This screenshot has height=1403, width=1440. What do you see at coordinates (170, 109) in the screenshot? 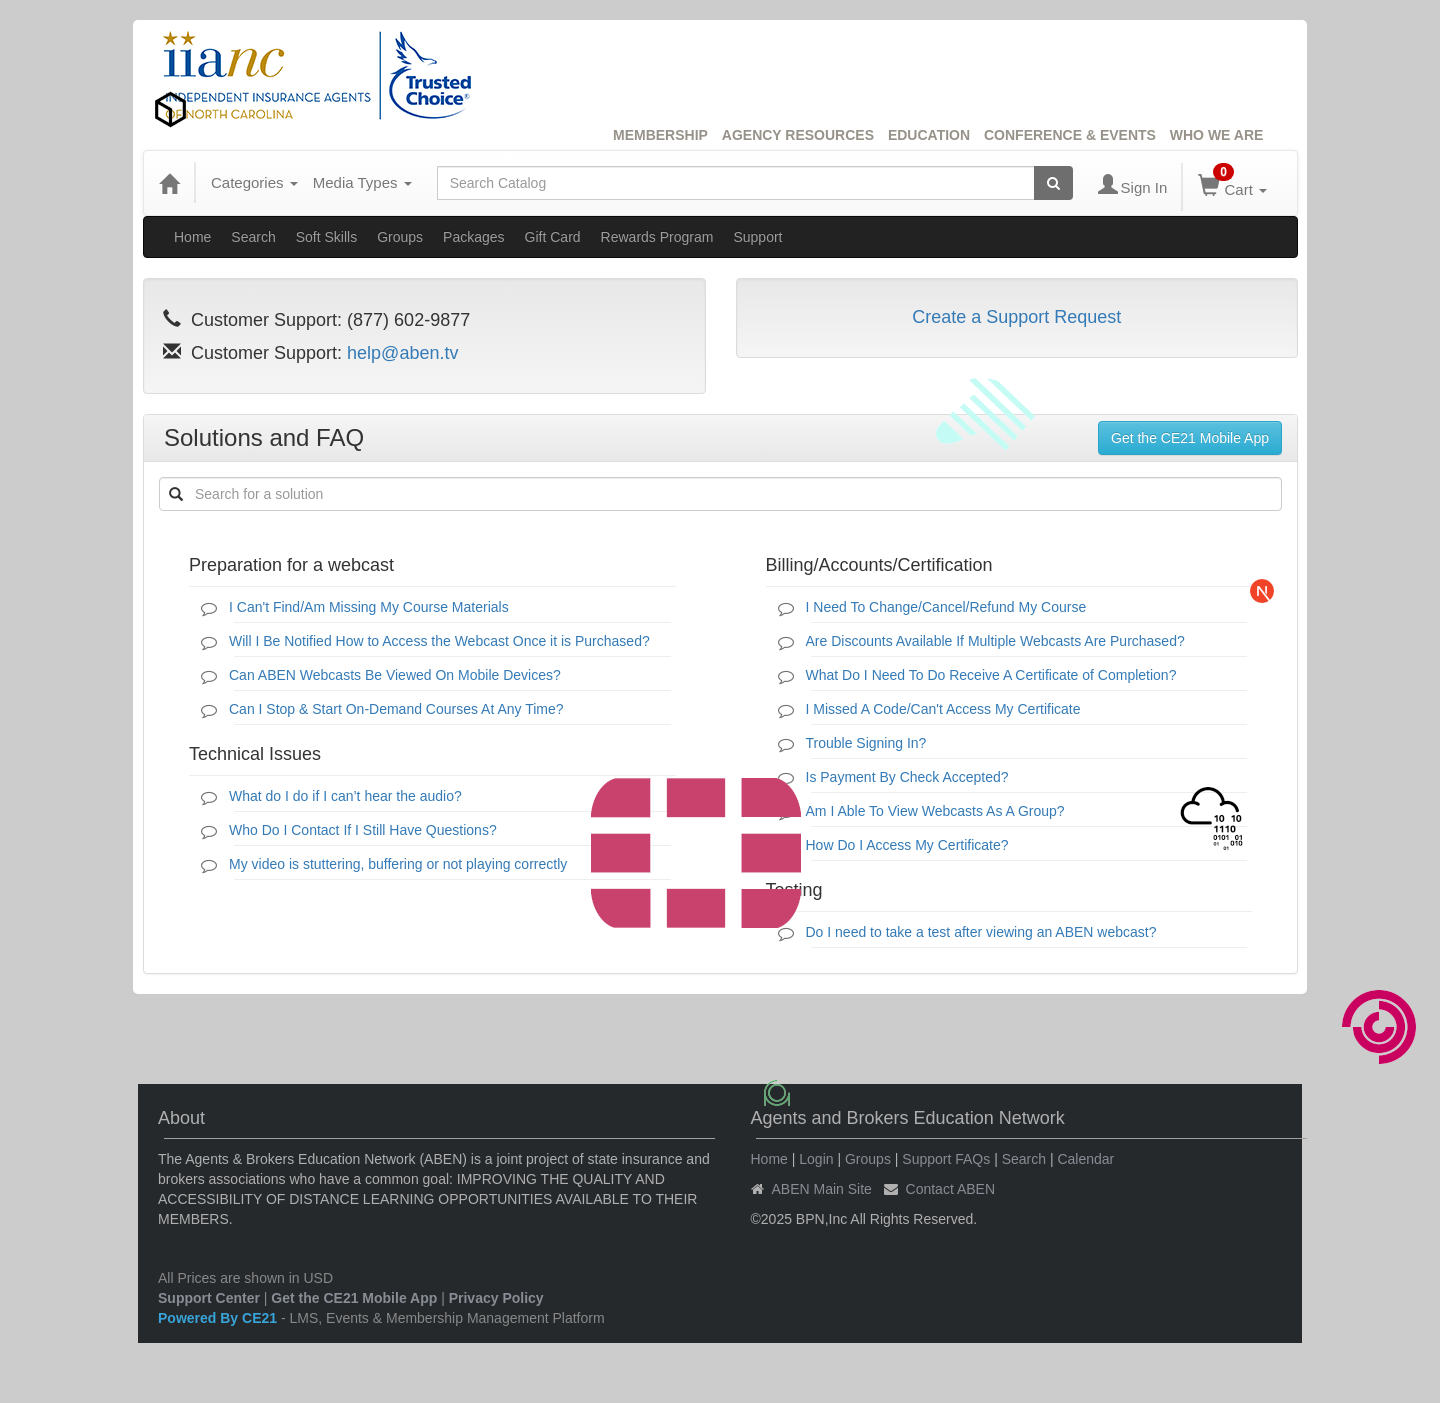
I see `open box app or package tracking` at bounding box center [170, 109].